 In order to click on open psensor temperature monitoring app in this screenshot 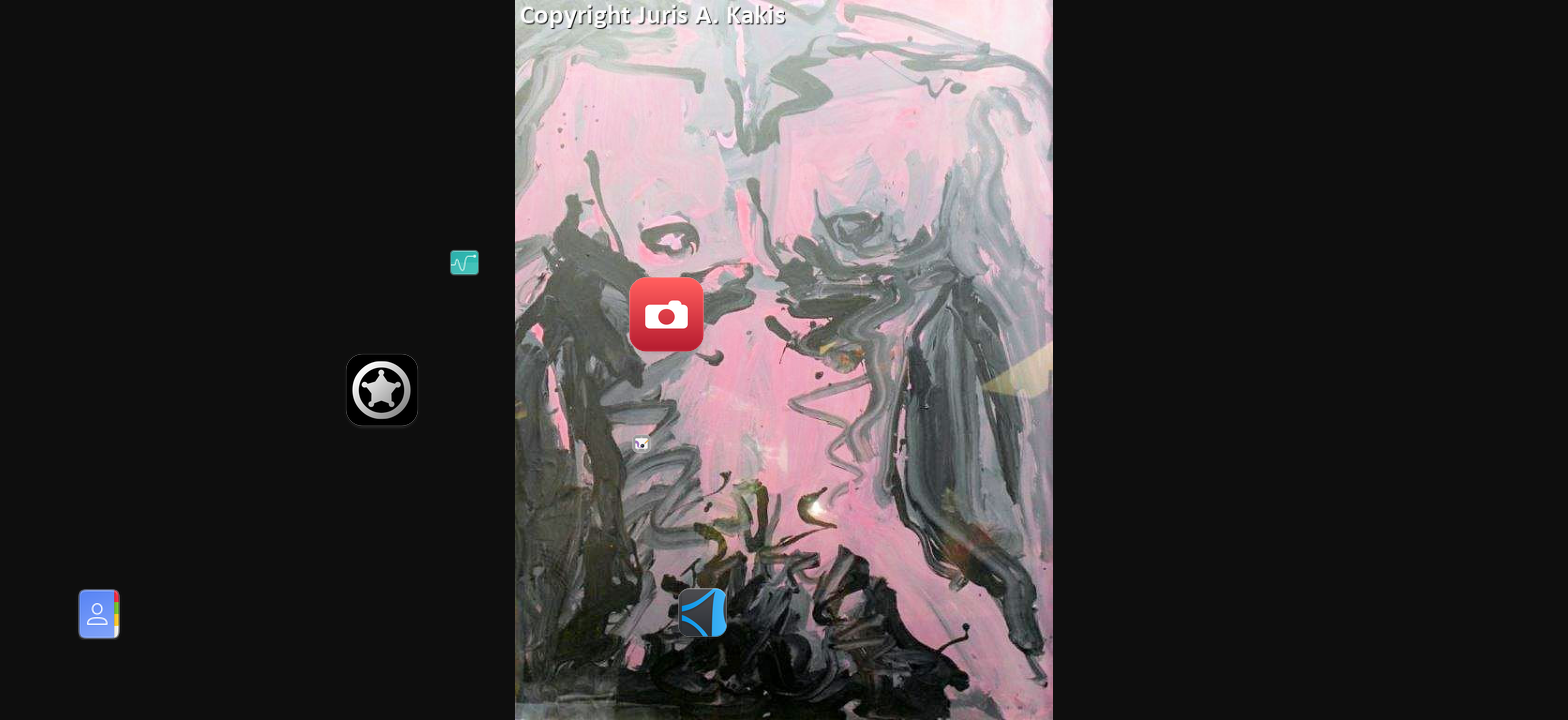, I will do `click(464, 262)`.